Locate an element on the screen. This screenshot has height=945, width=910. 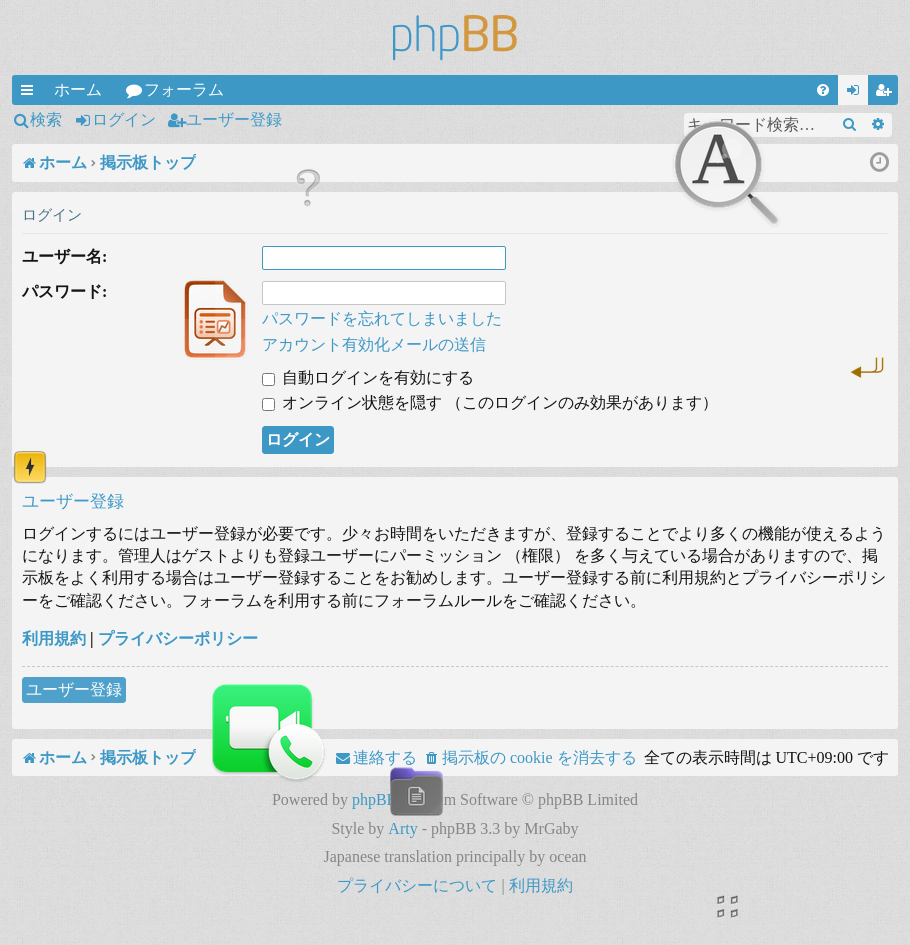
open your documents folder is located at coordinates (416, 791).